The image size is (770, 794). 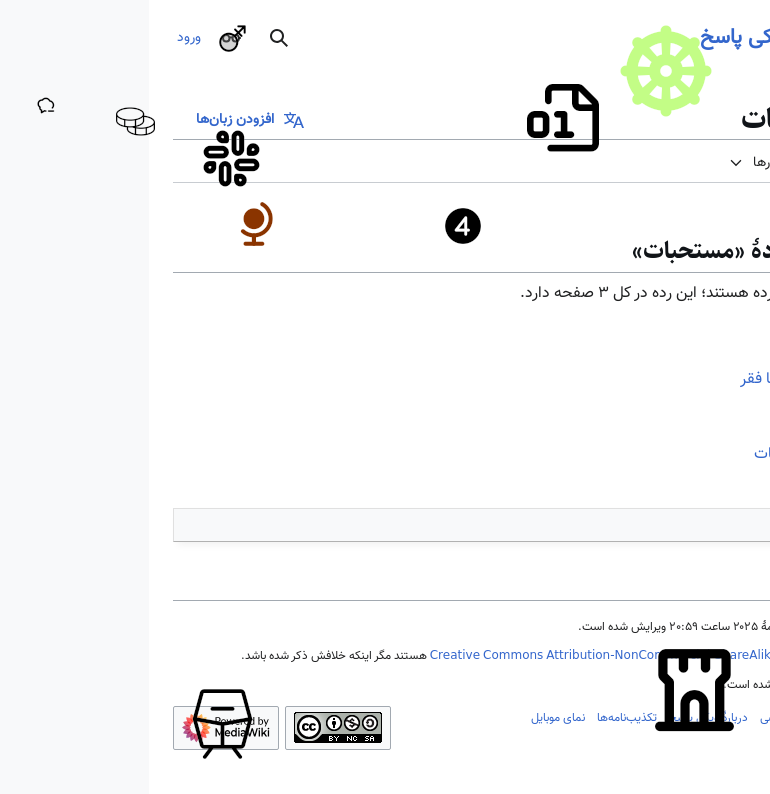 I want to click on navigate to buddhism or dharma-related content, so click(x=666, y=71).